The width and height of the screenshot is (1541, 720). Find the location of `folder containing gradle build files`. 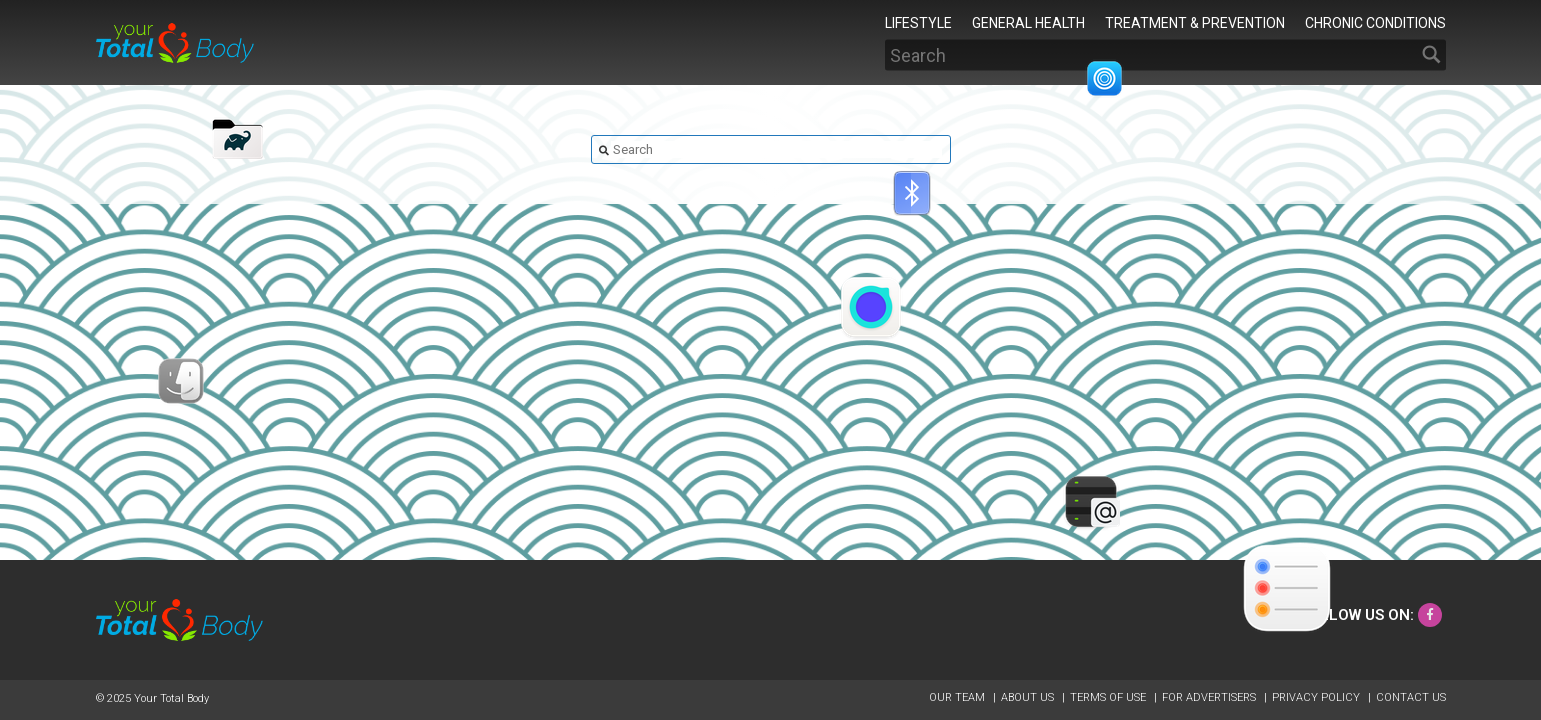

folder containing gradle build files is located at coordinates (237, 140).